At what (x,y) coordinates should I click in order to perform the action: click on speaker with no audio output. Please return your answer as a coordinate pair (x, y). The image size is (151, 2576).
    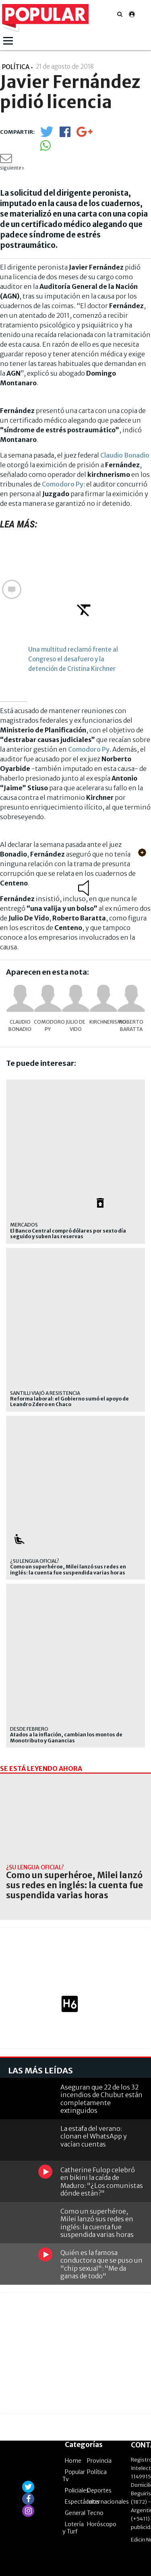
    Looking at the image, I should click on (86, 888).